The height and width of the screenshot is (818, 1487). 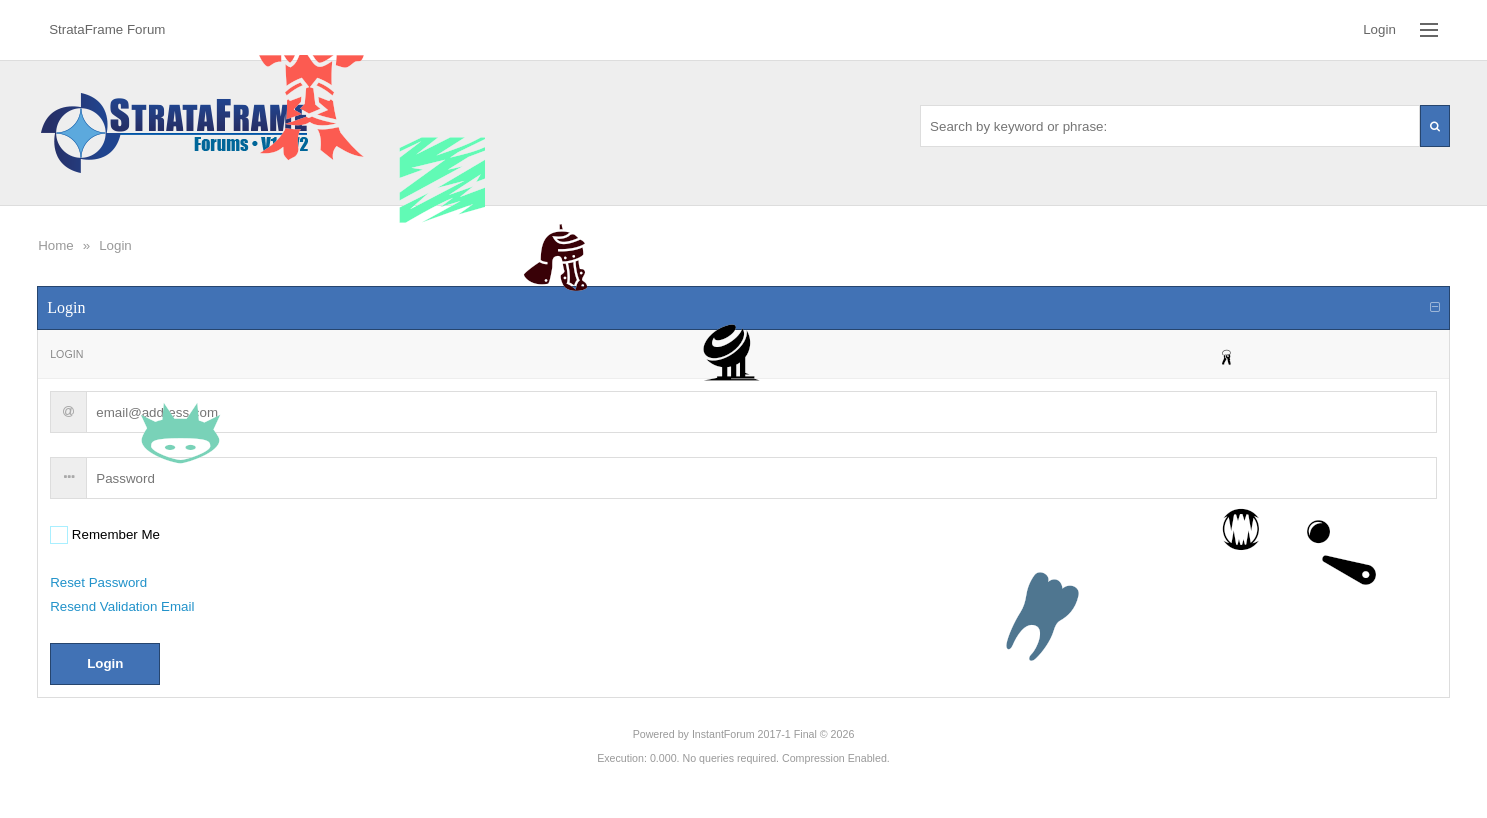 What do you see at coordinates (1341, 552) in the screenshot?
I see `play pinball game` at bounding box center [1341, 552].